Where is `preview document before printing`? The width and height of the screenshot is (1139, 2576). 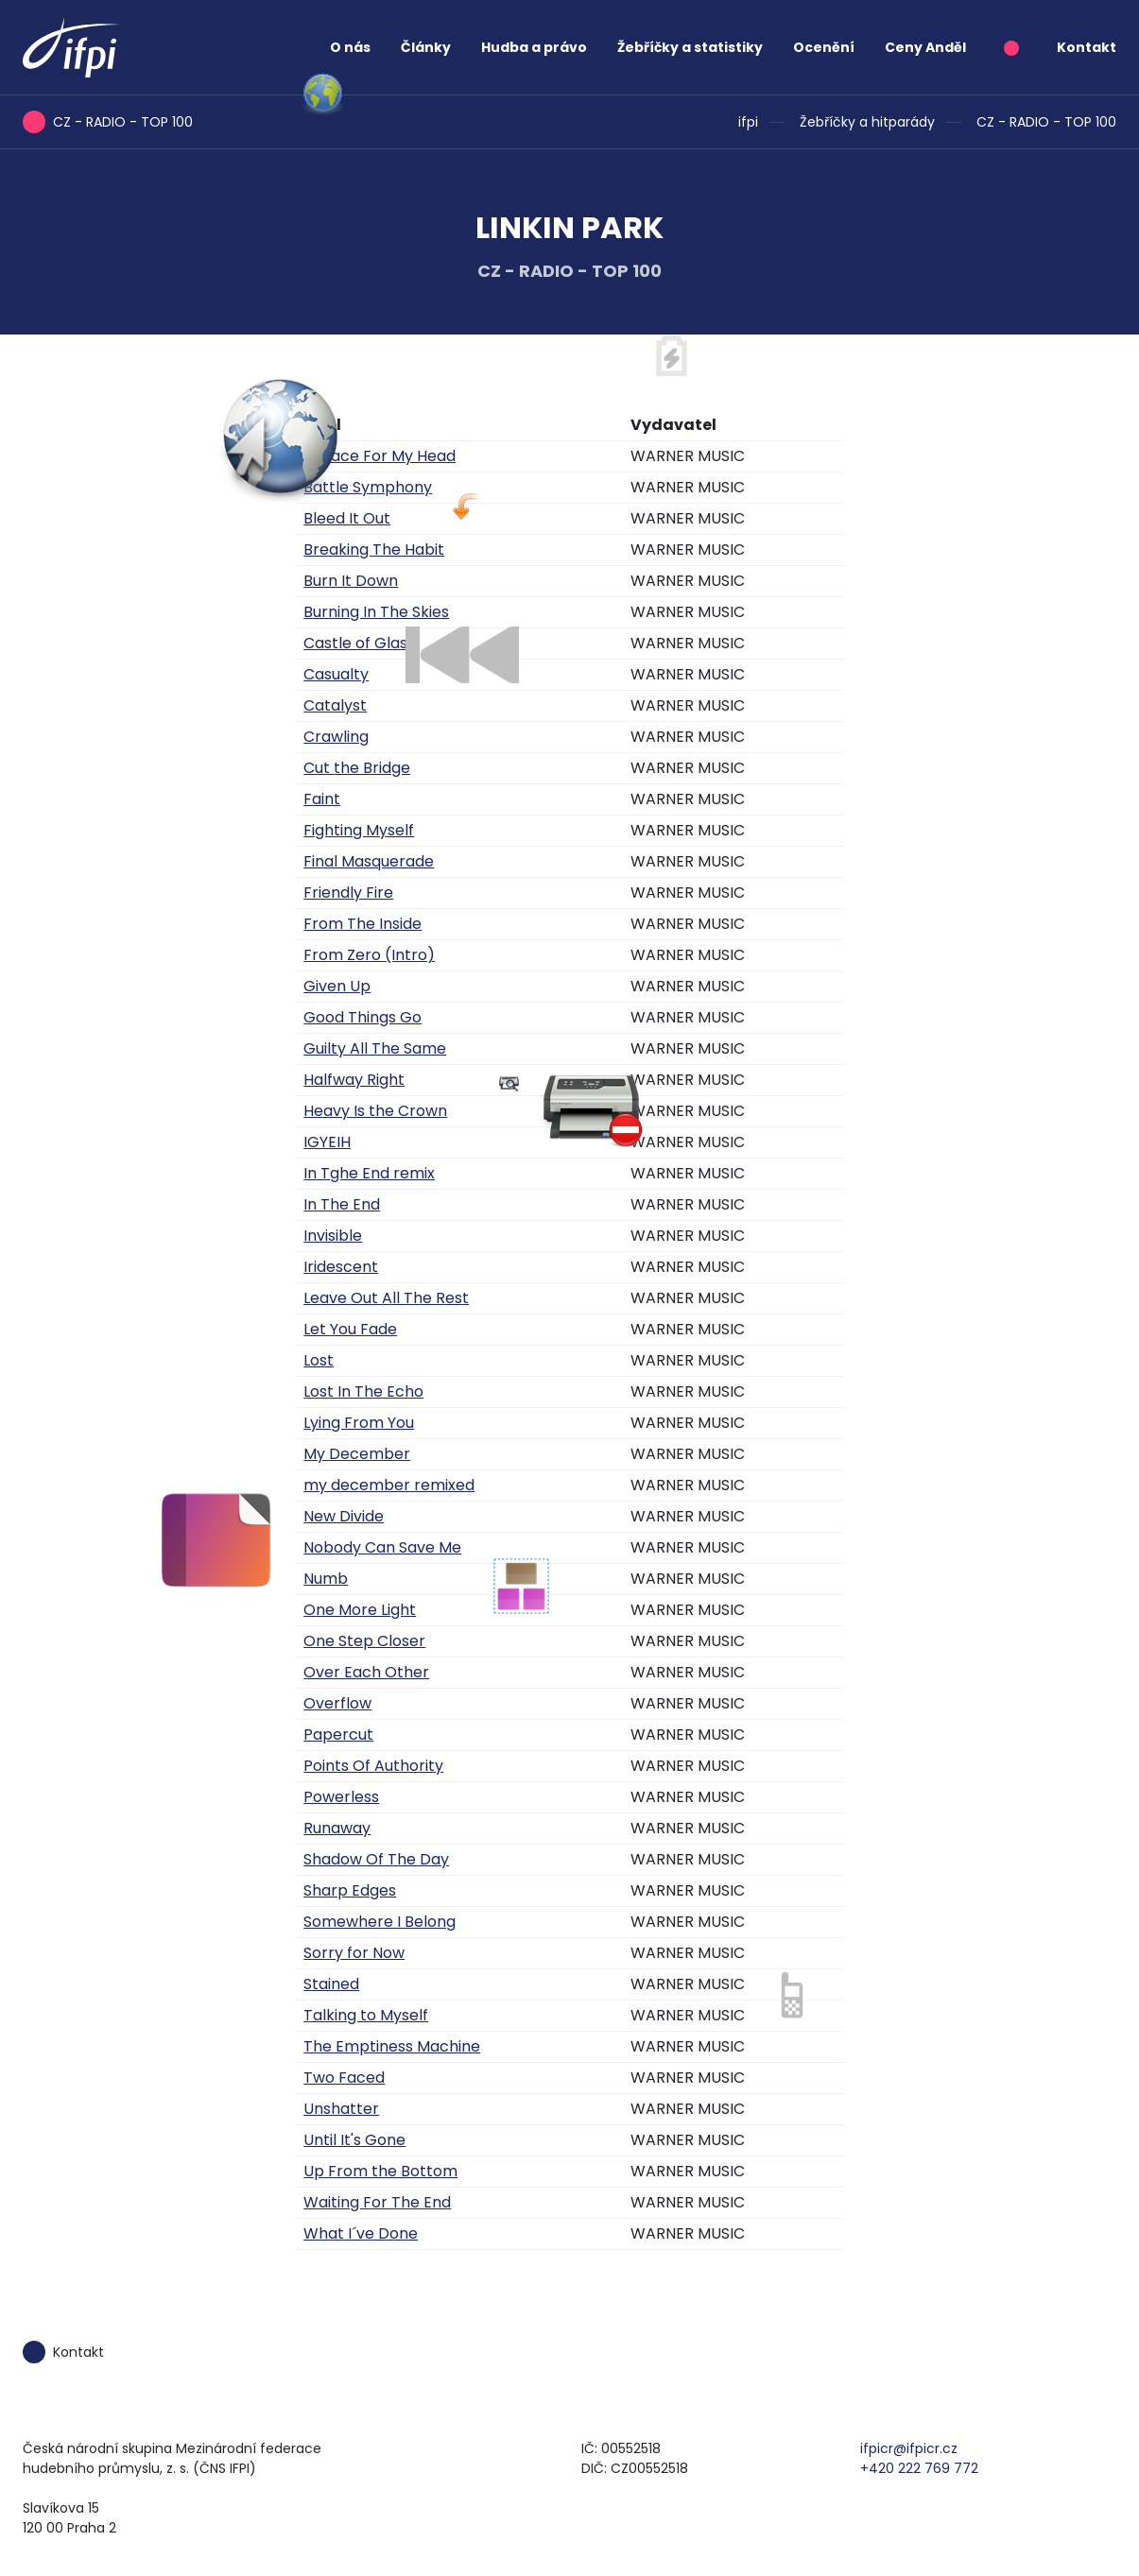
preview document before printing is located at coordinates (509, 1082).